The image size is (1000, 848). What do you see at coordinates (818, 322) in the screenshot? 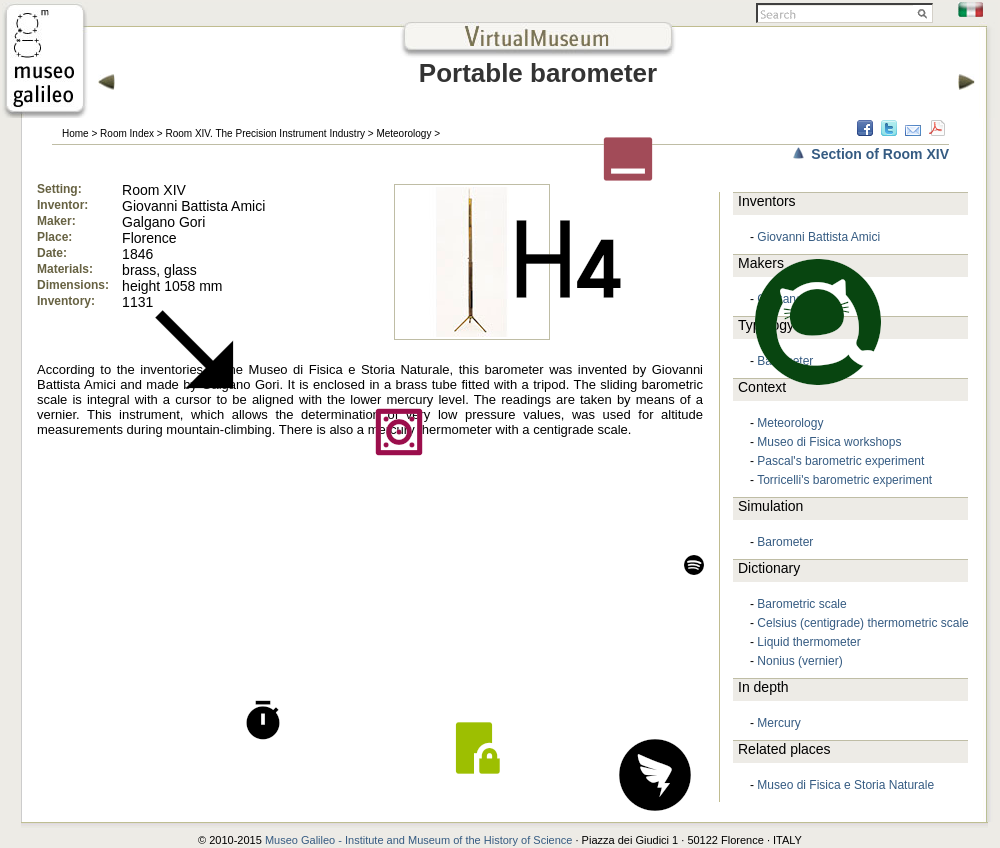
I see `visit qiita developer community` at bounding box center [818, 322].